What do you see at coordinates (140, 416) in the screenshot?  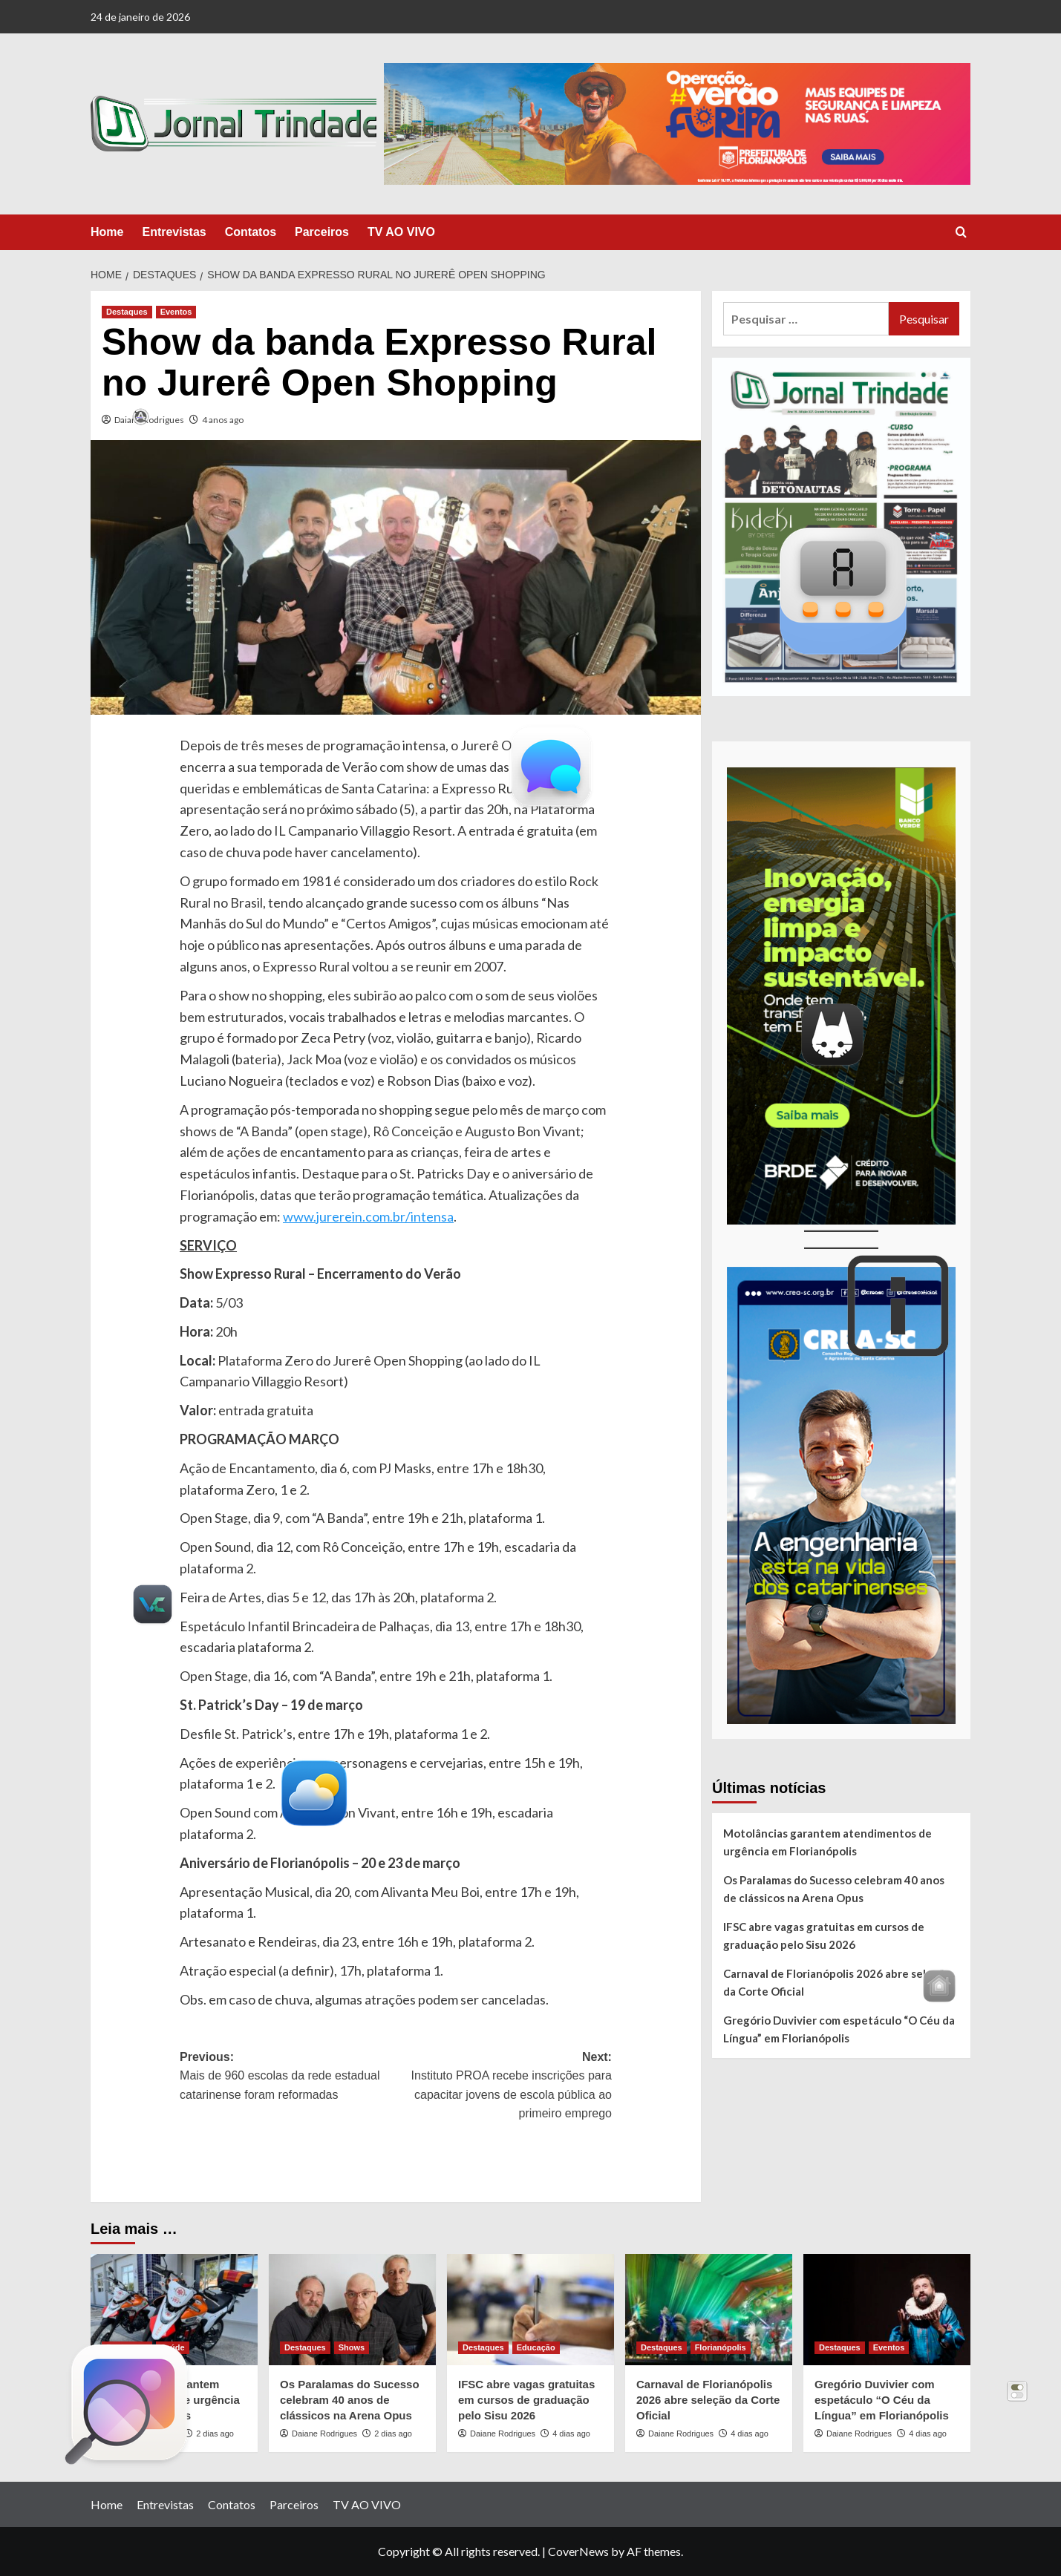 I see `open the software update manager` at bounding box center [140, 416].